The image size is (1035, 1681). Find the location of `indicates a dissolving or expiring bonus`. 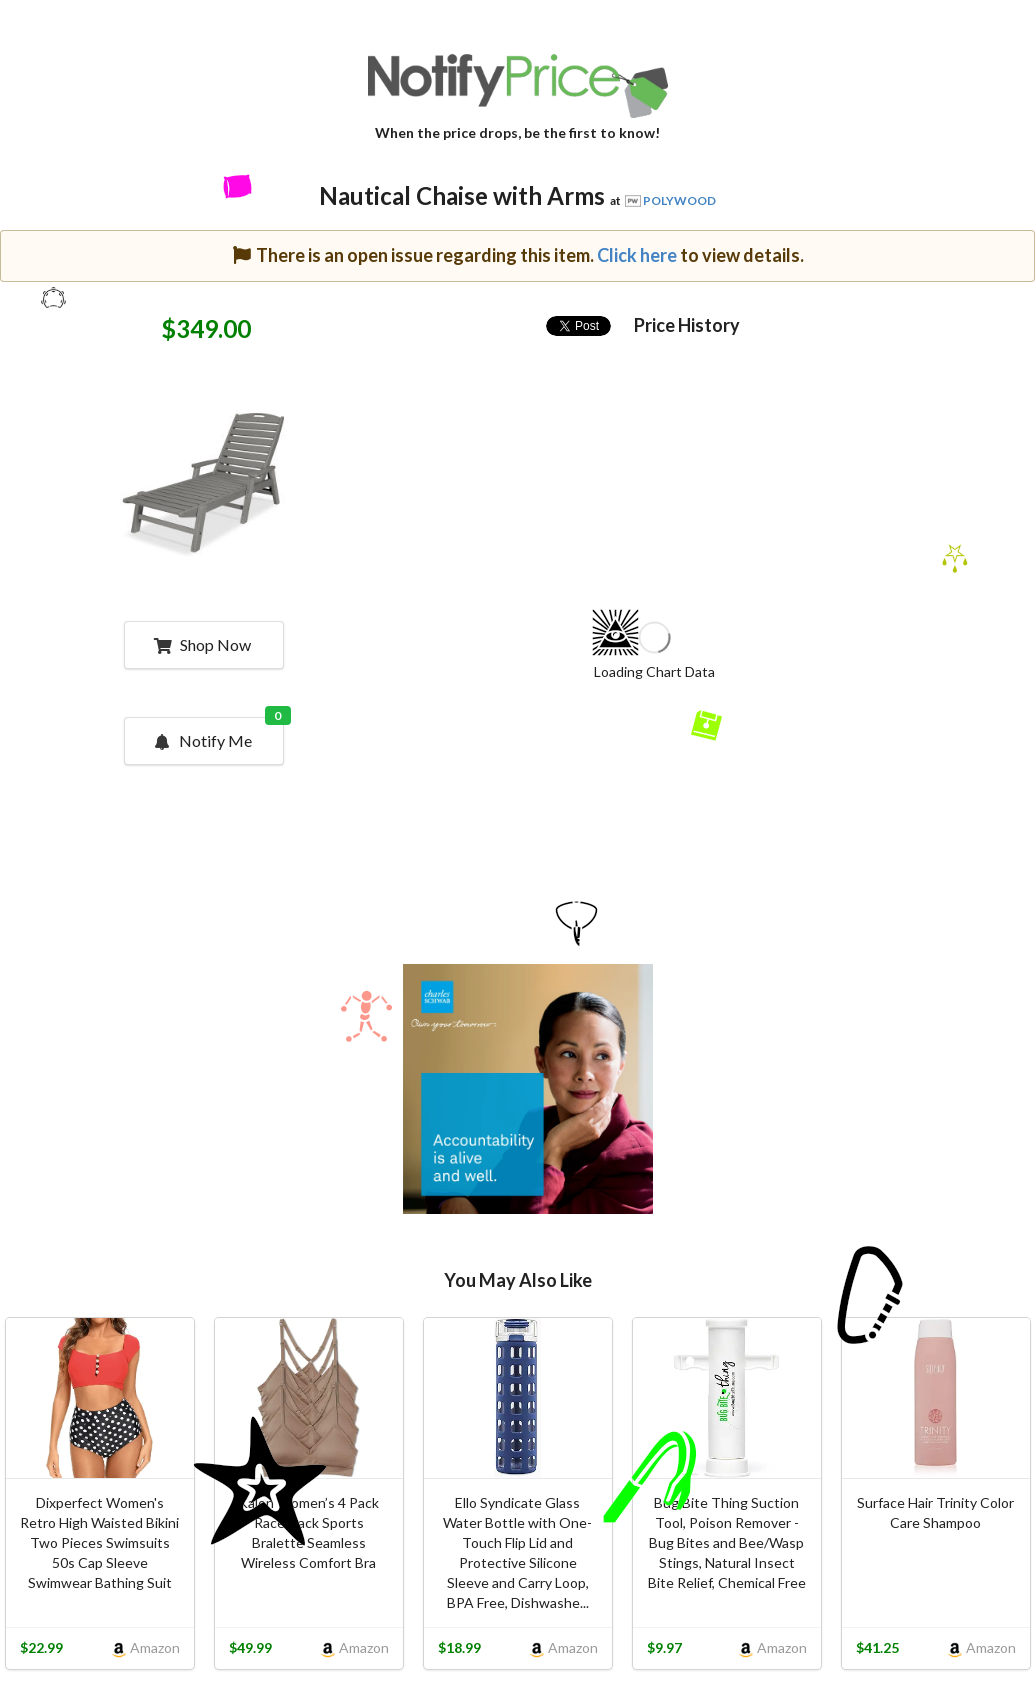

indicates a dissolving or expiring bonus is located at coordinates (954, 558).